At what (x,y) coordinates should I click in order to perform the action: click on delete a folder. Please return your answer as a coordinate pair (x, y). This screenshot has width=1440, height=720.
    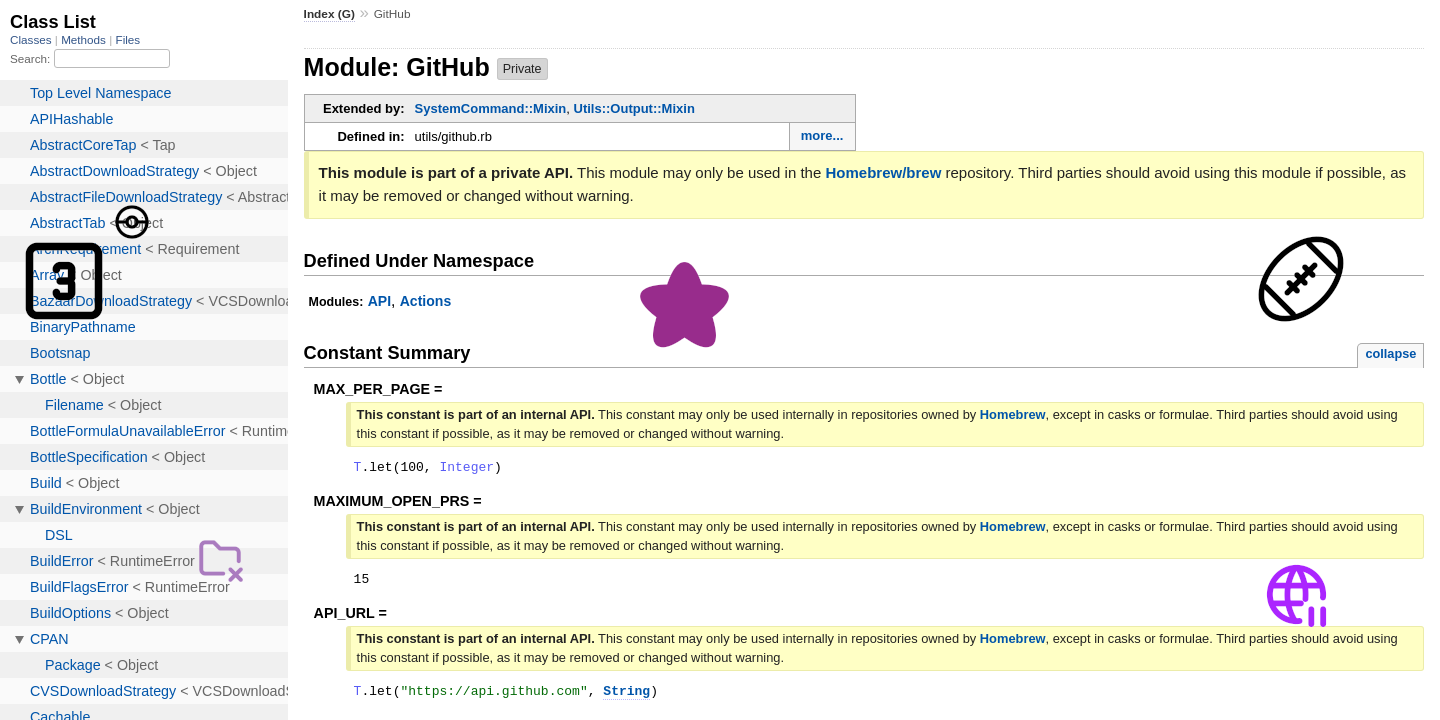
    Looking at the image, I should click on (220, 559).